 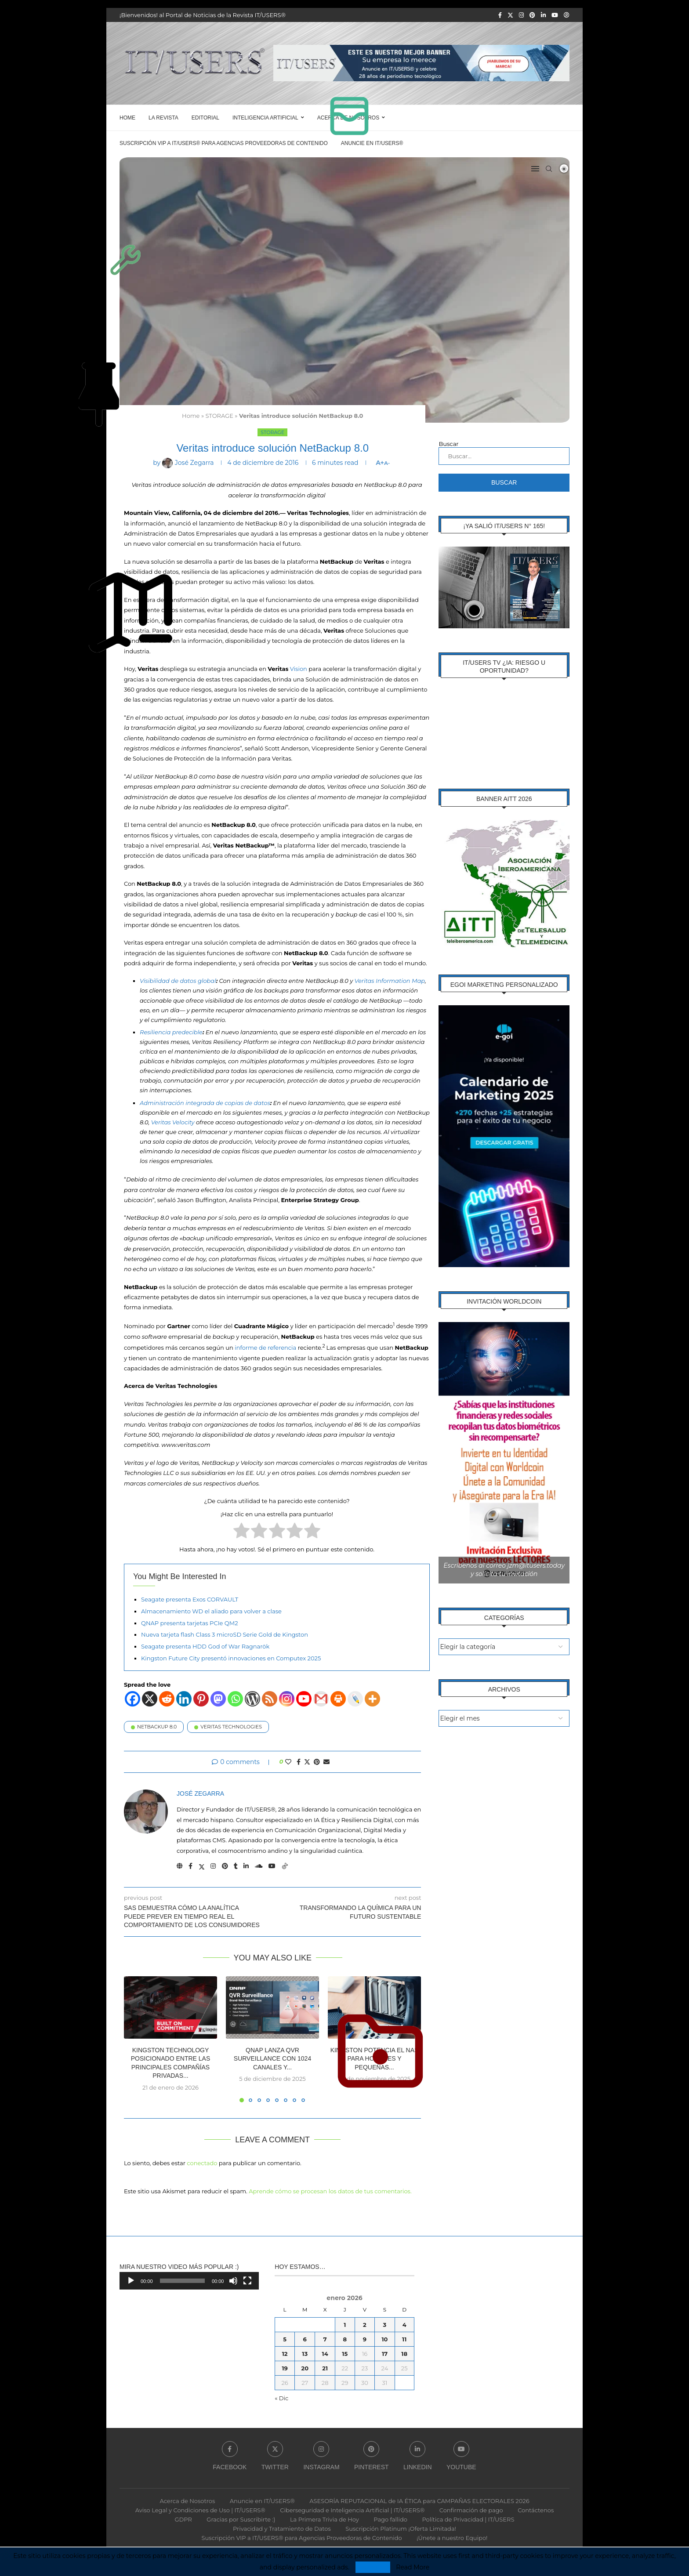 I want to click on folder with new or unread content, so click(x=380, y=2053).